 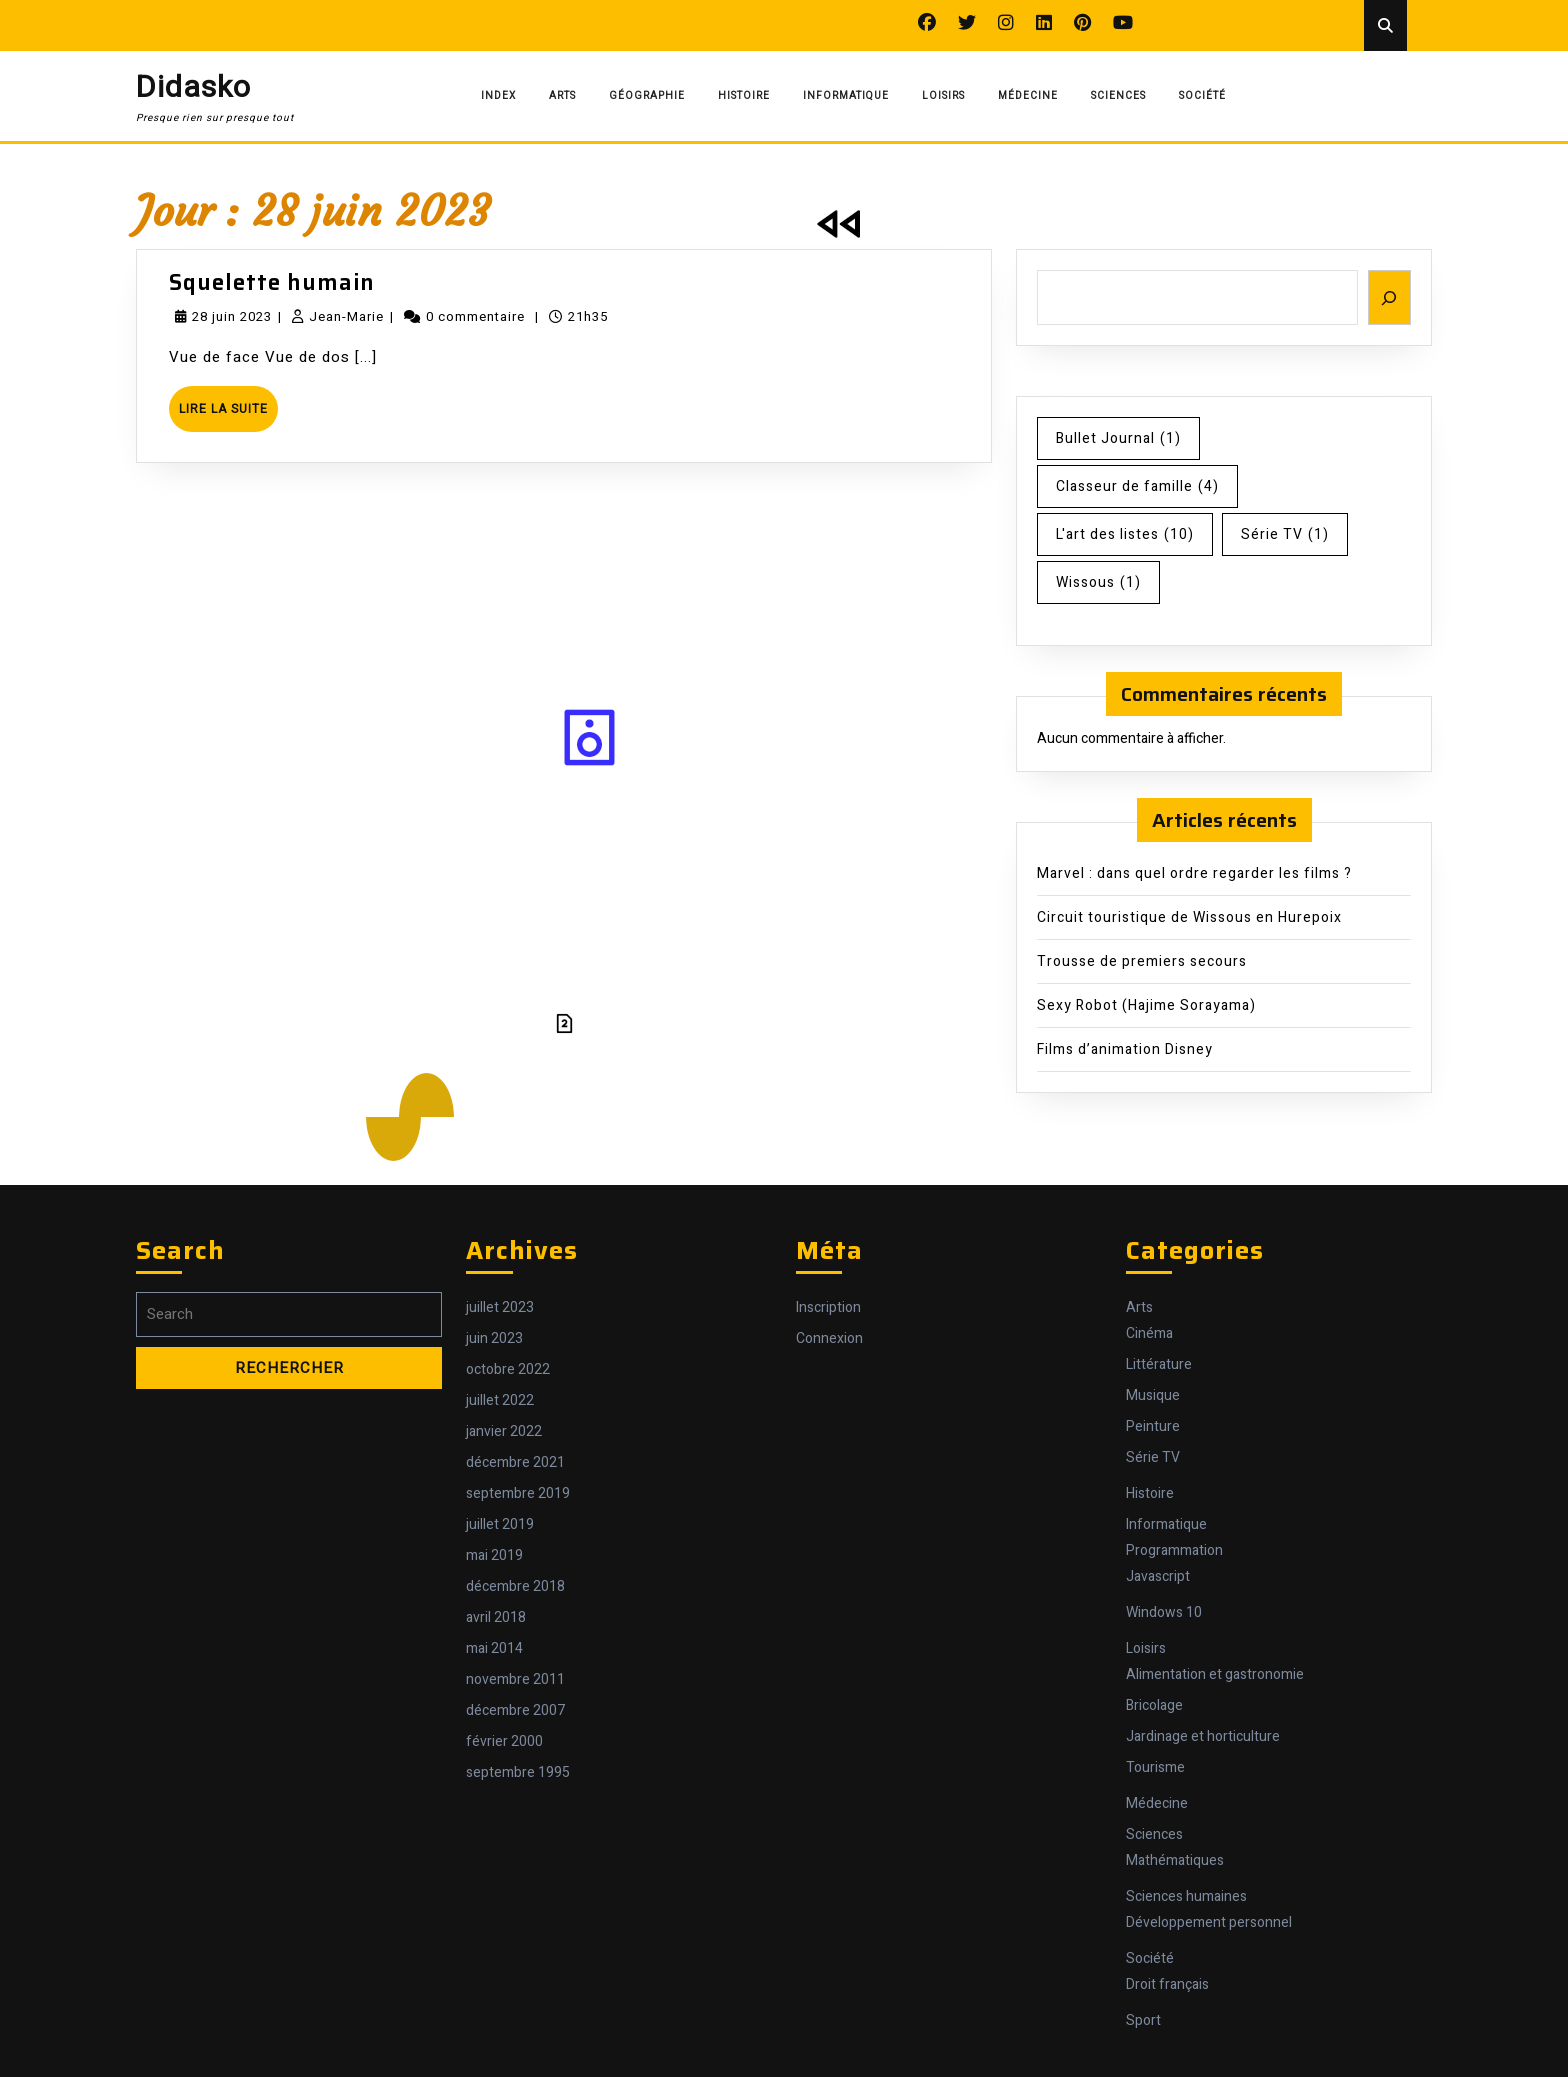 I want to click on rewind or skip backward in media playback, so click(x=840, y=224).